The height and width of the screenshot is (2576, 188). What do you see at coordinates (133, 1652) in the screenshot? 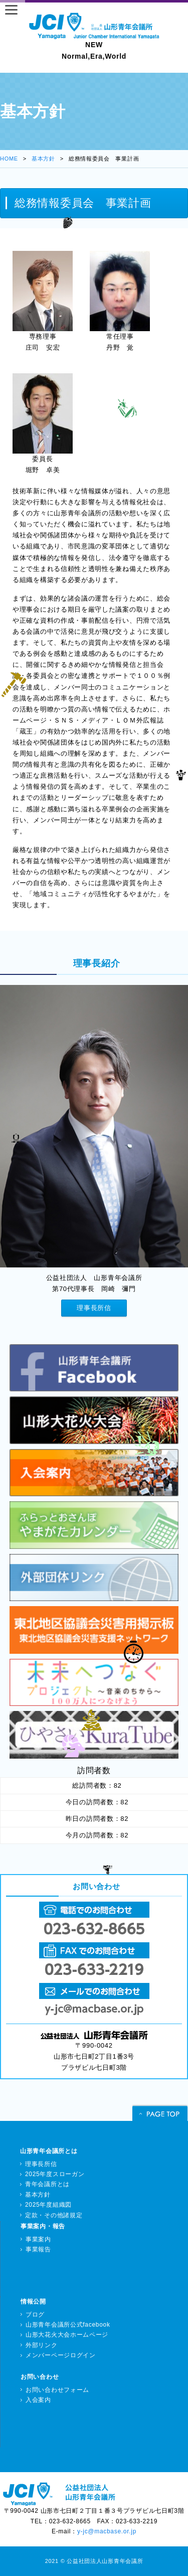
I see `start or view a timer` at bounding box center [133, 1652].